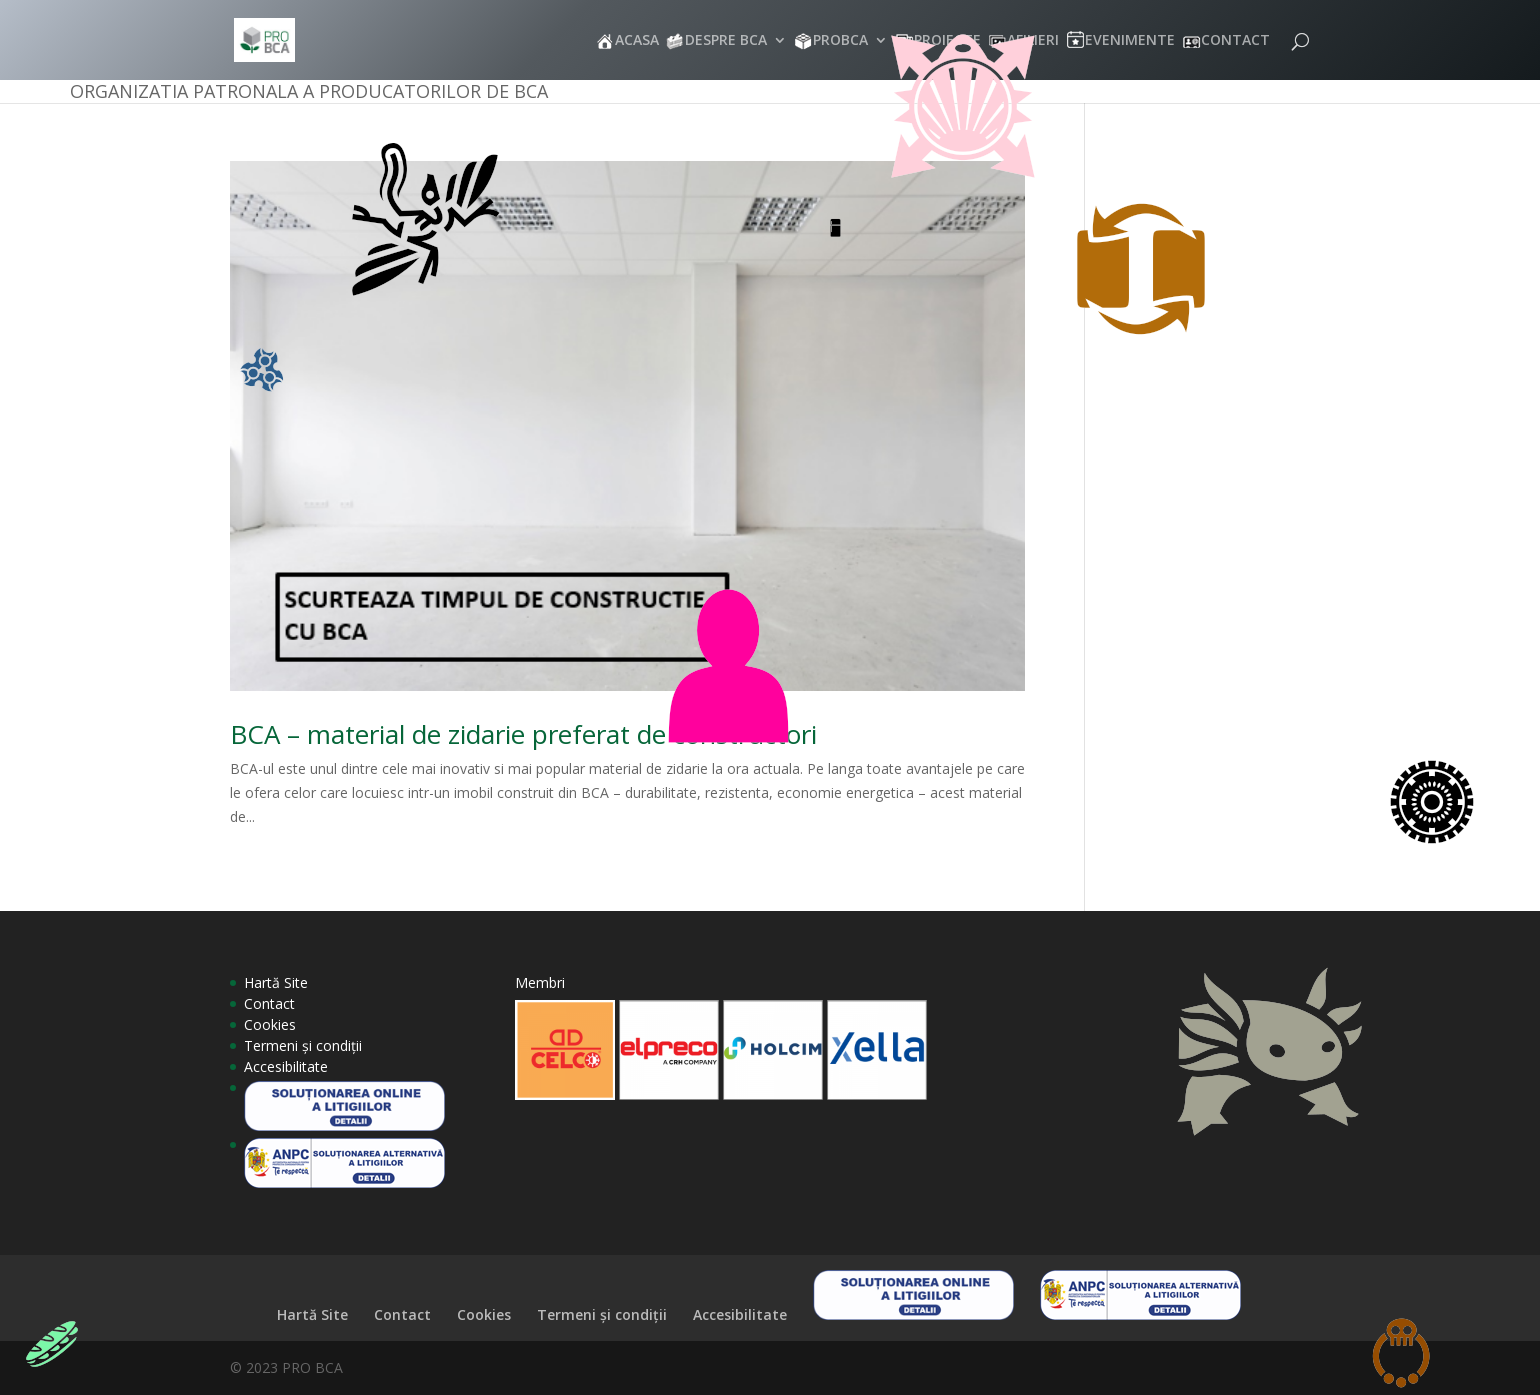 Image resolution: width=1540 pixels, height=1395 pixels. Describe the element at coordinates (425, 220) in the screenshot. I see `view fossil collection in museum or archaeology game` at that location.